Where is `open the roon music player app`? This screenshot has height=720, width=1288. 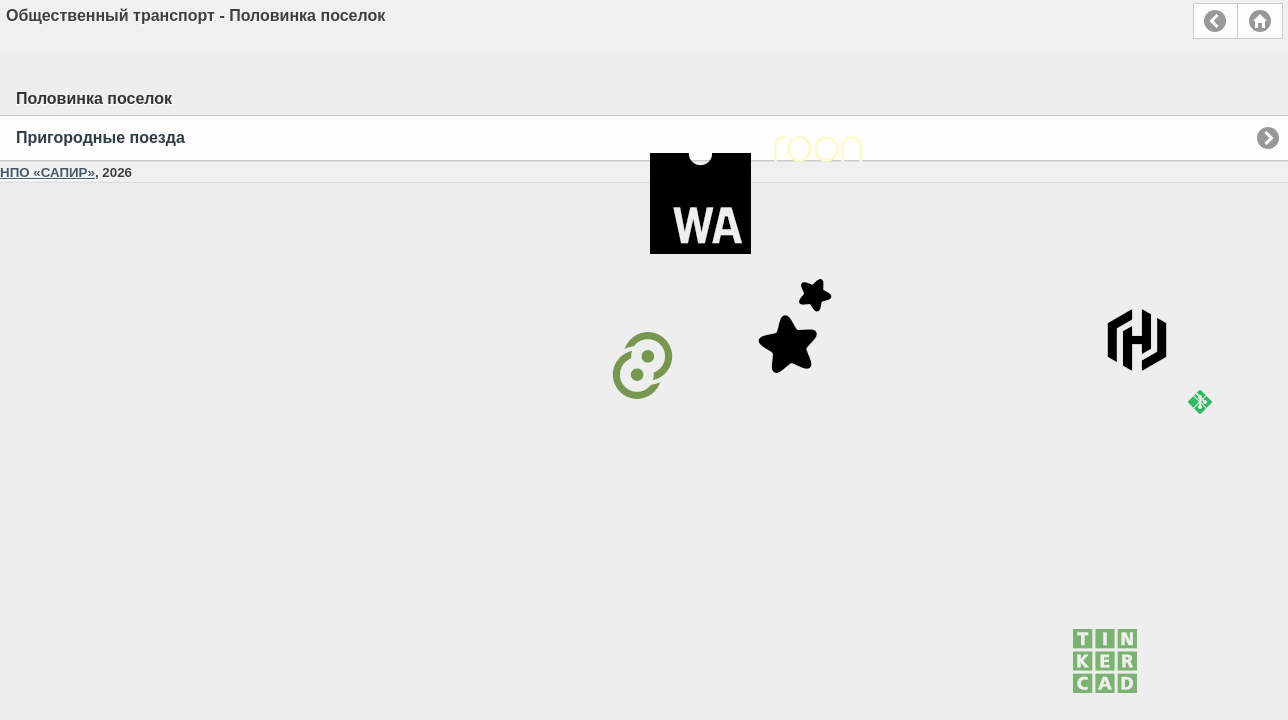
open the roon music player app is located at coordinates (818, 149).